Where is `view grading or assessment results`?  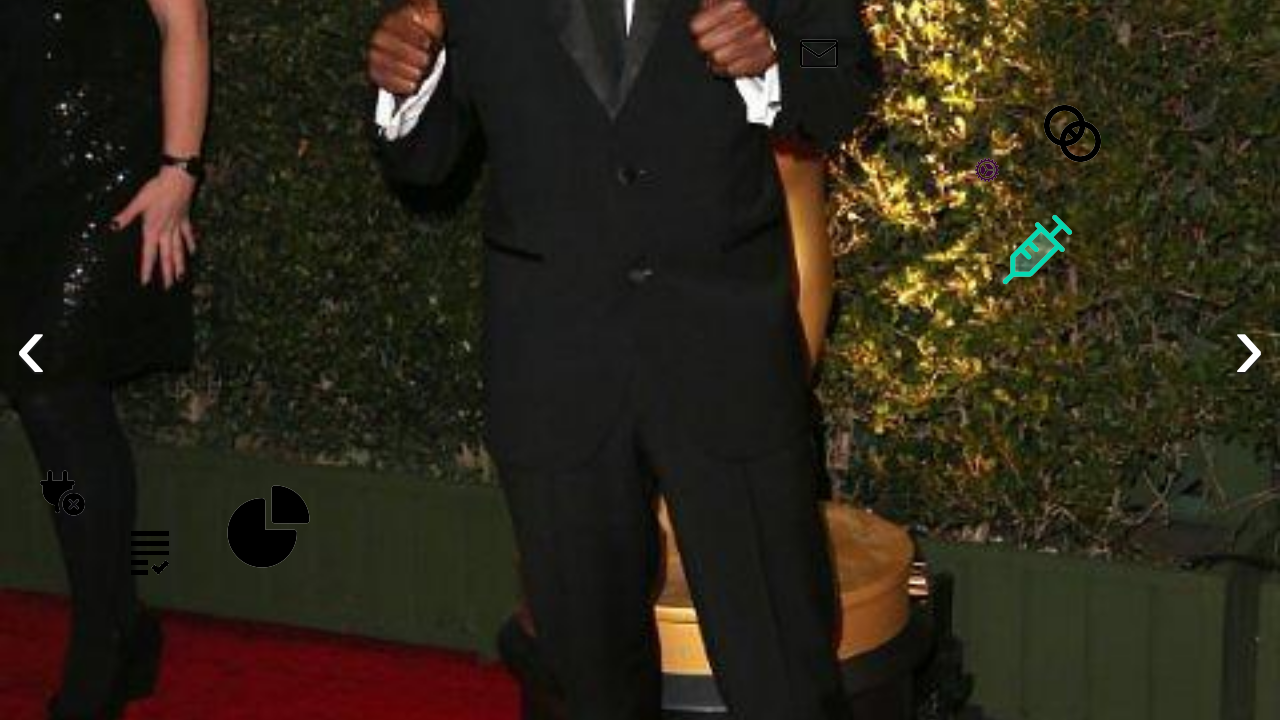
view grading or assessment results is located at coordinates (150, 553).